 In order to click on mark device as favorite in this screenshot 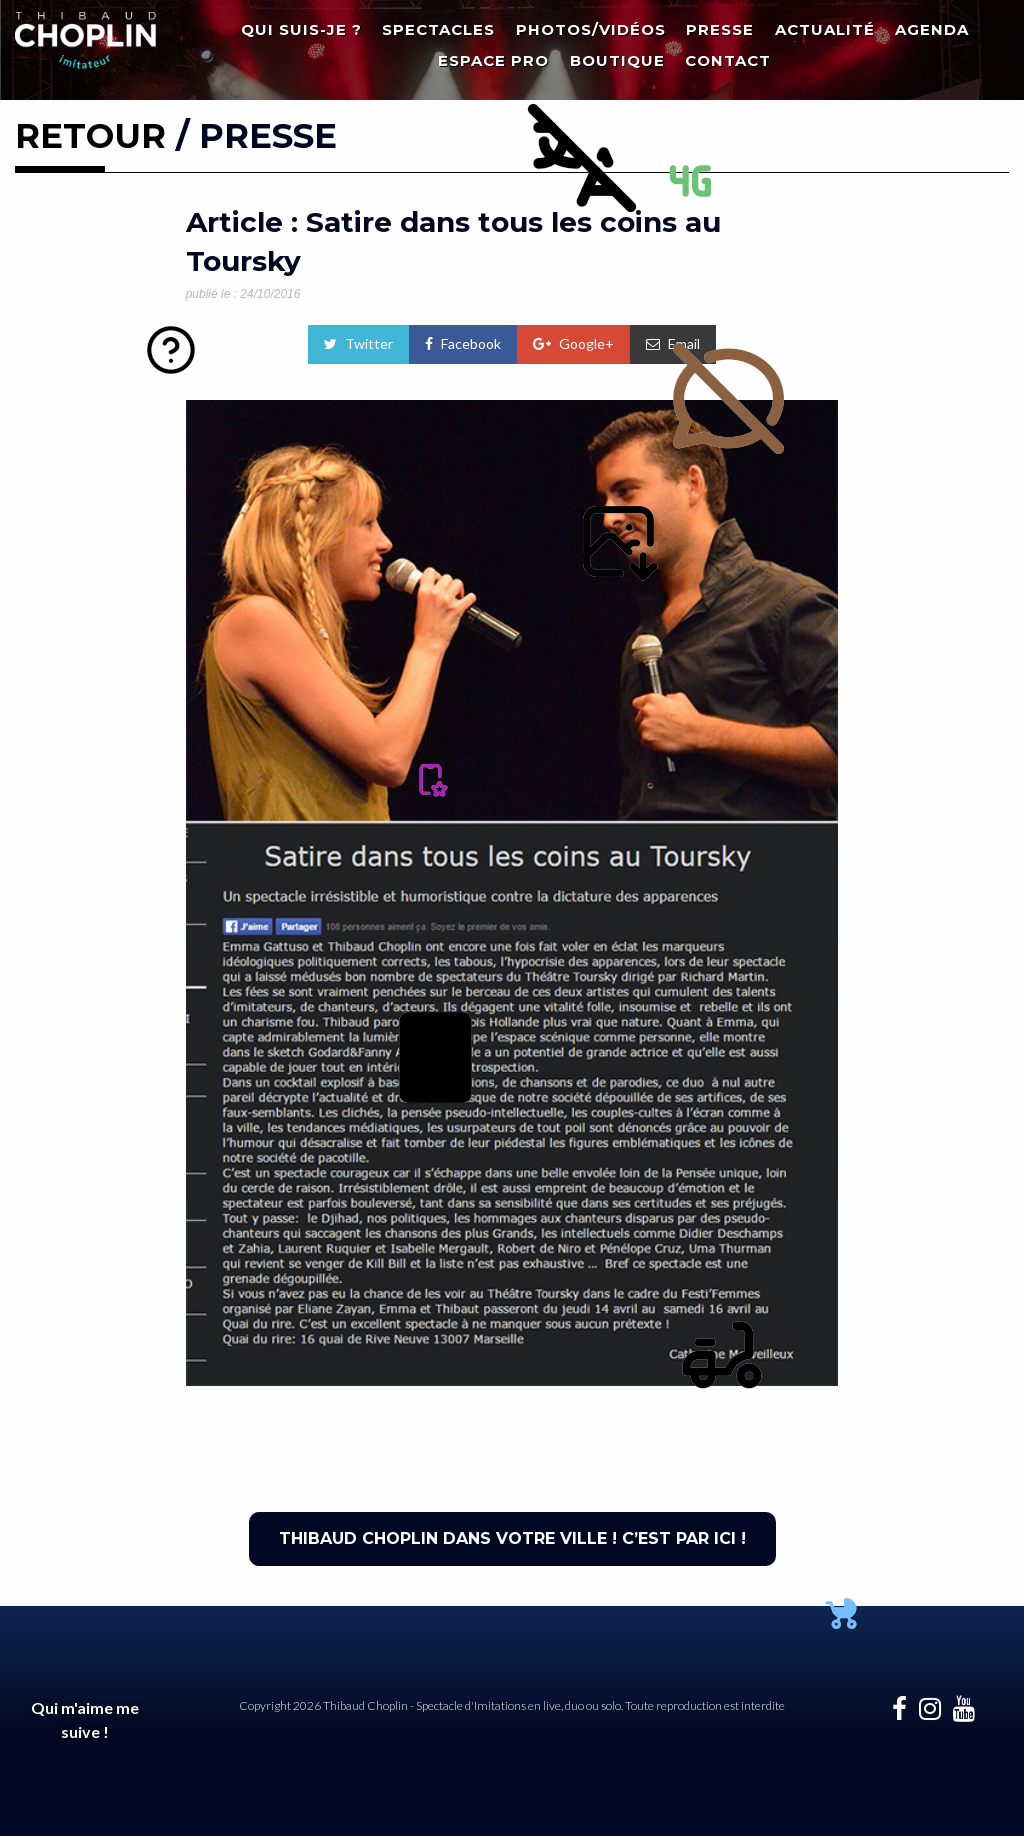, I will do `click(430, 779)`.